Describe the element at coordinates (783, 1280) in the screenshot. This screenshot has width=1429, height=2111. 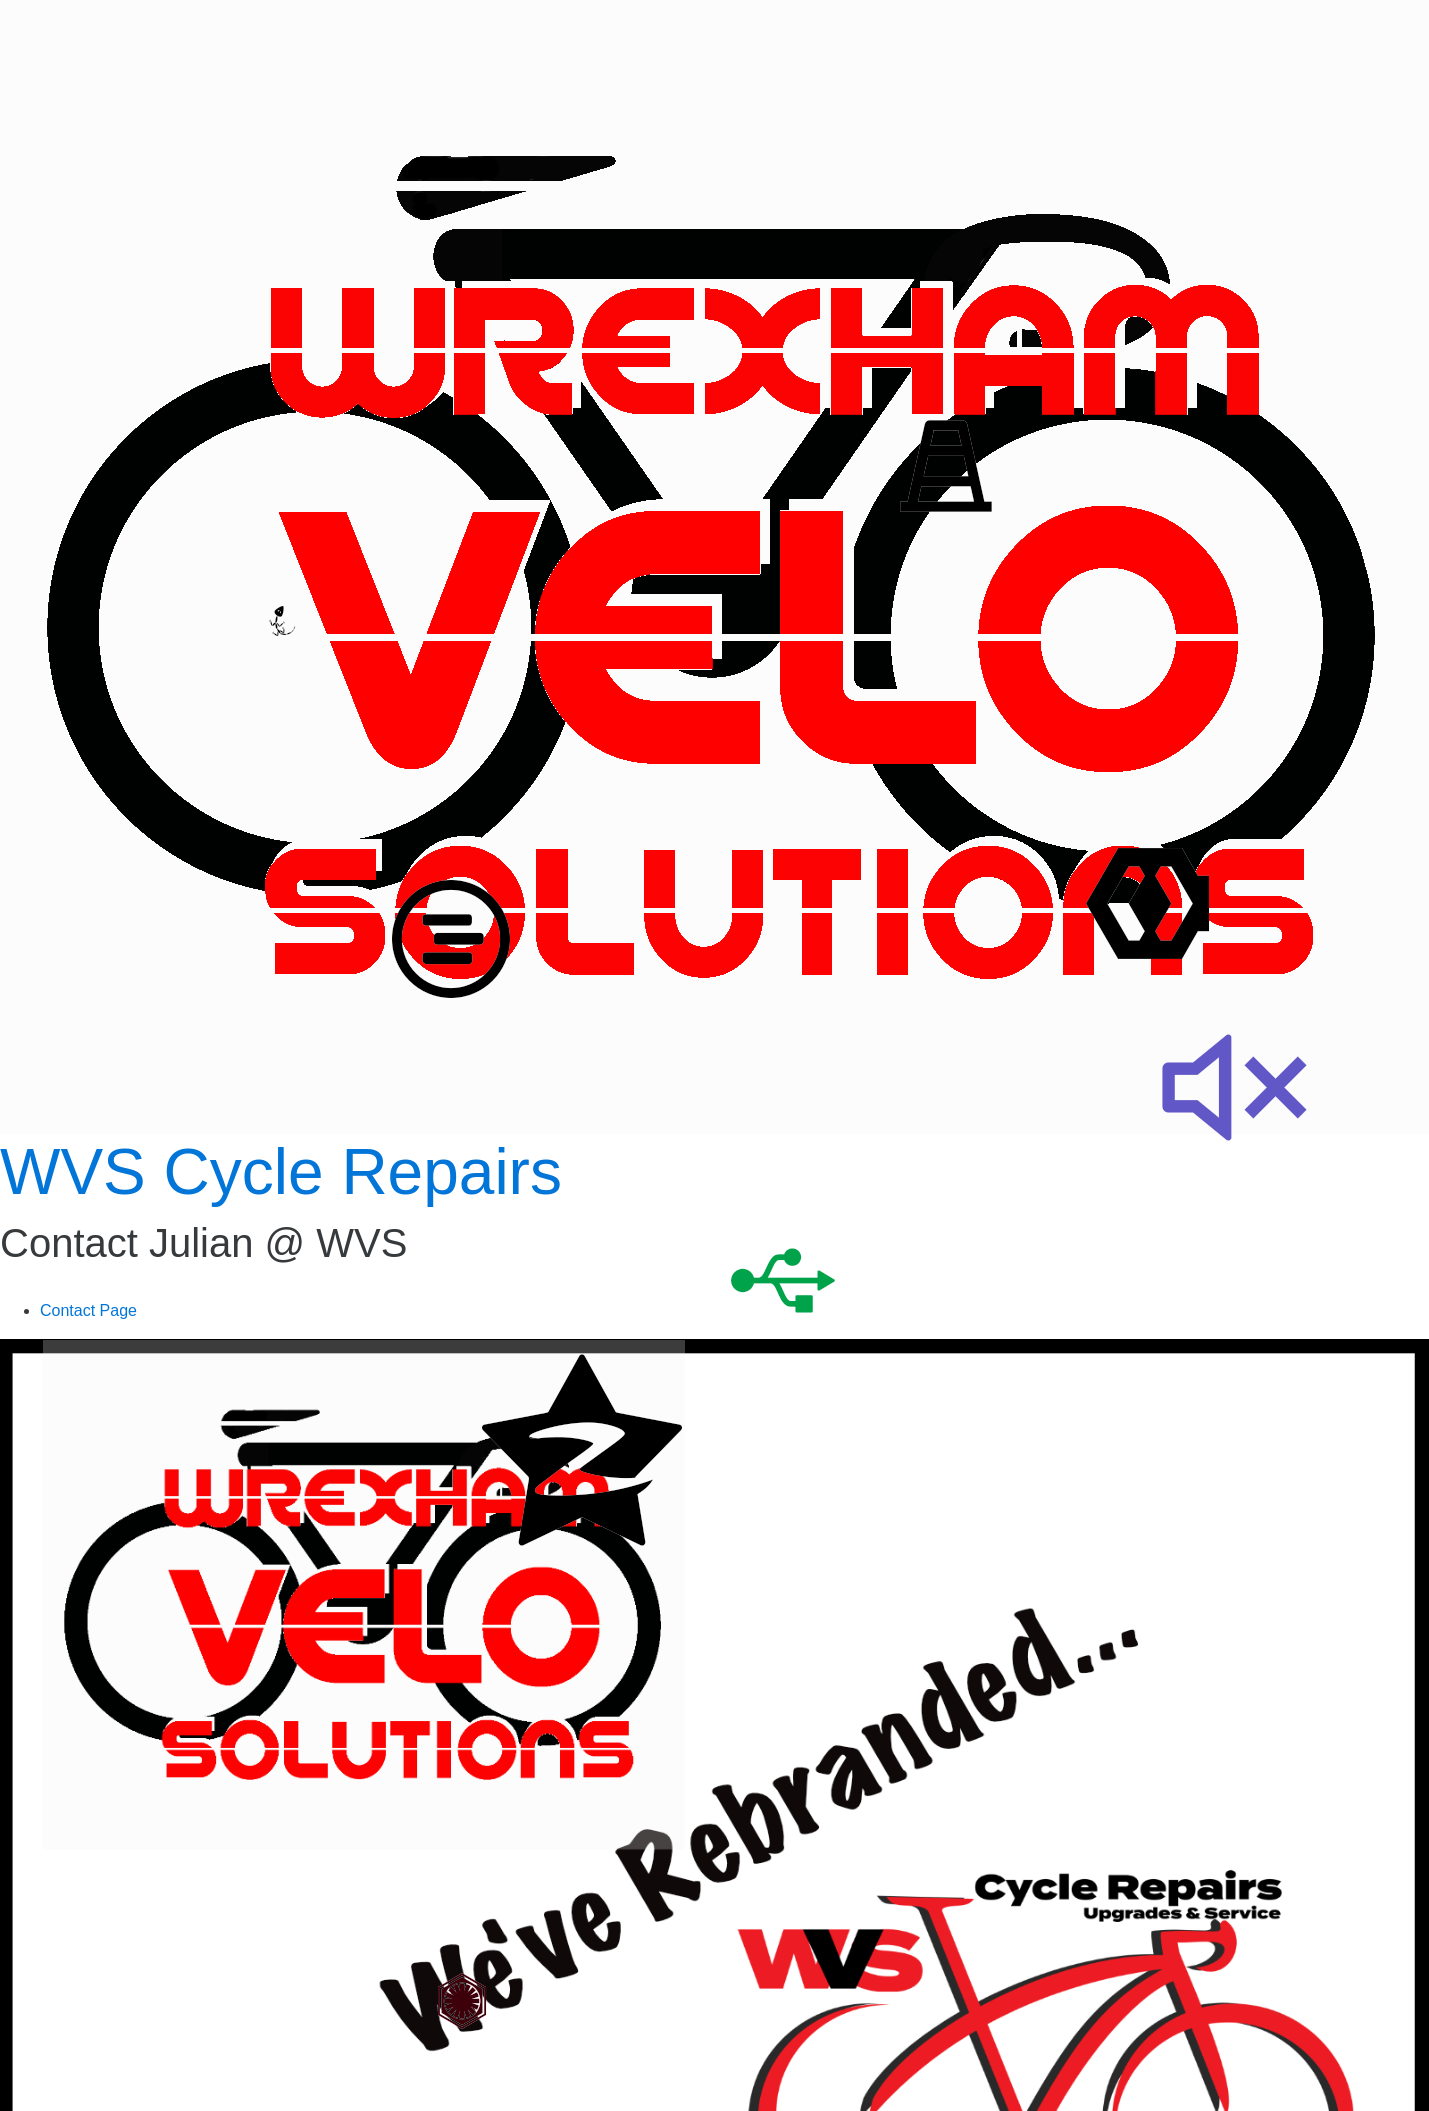
I see `indicates USB connection available` at that location.